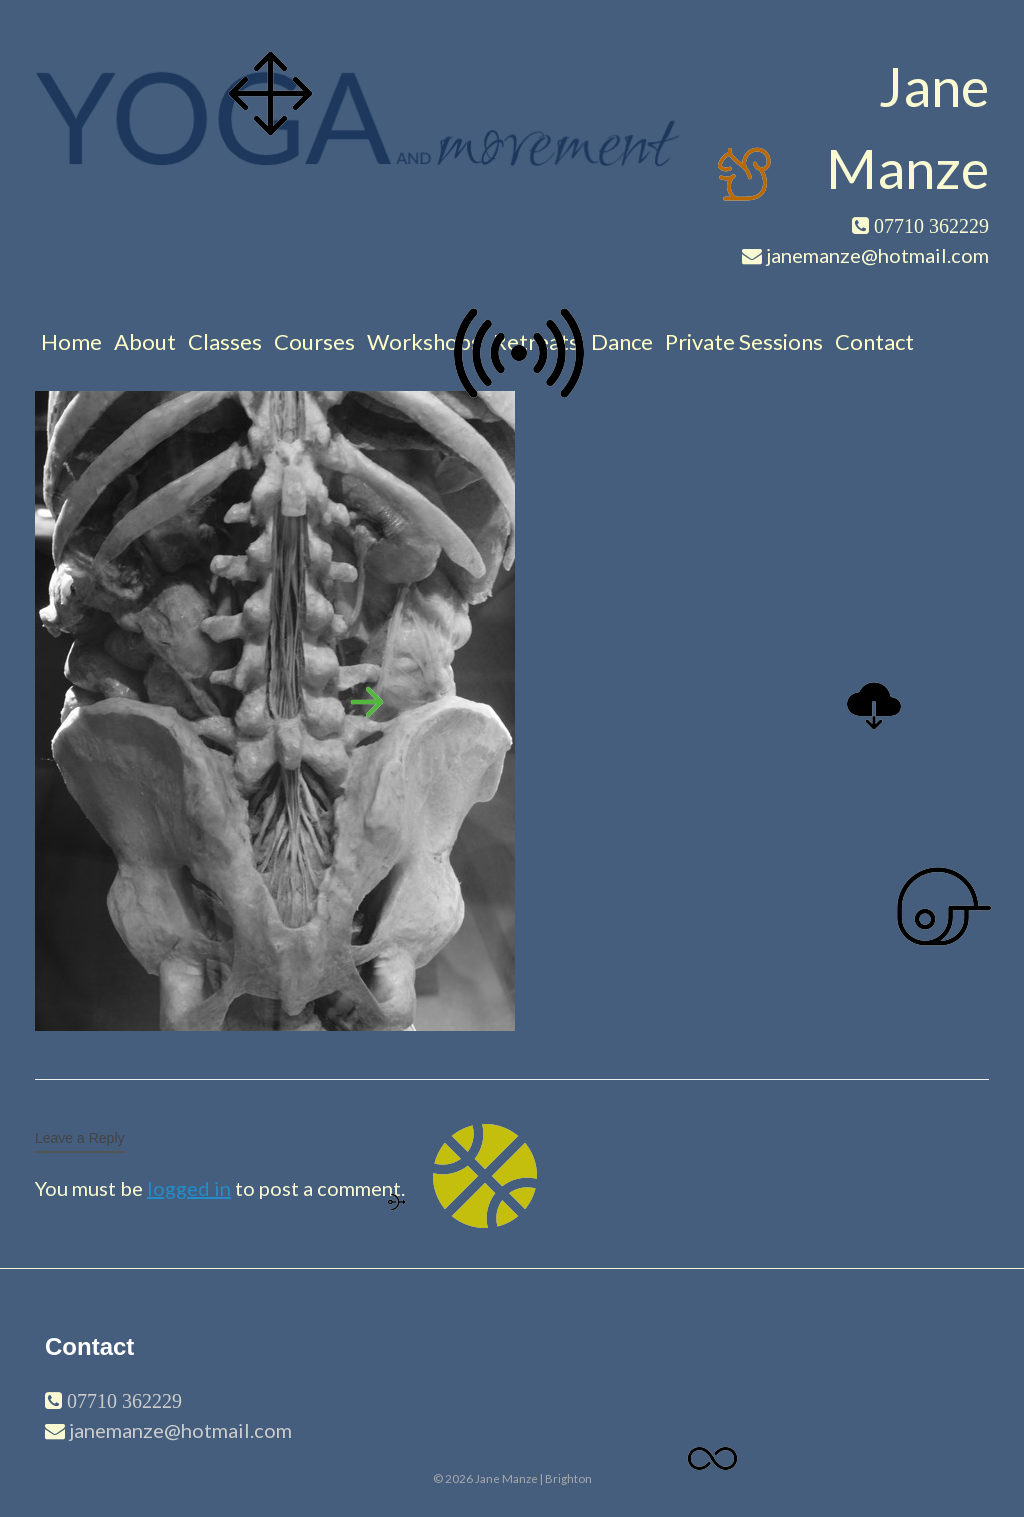  I want to click on access GitHub's saved or stashed content, so click(743, 173).